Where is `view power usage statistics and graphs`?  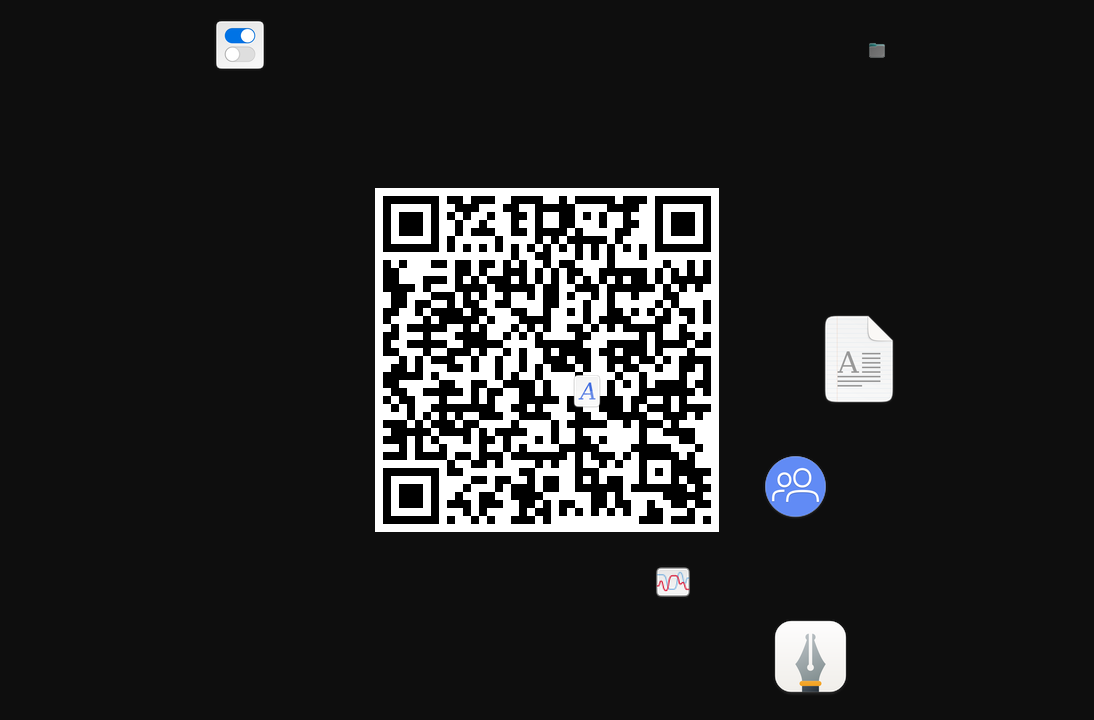 view power usage statistics and graphs is located at coordinates (673, 582).